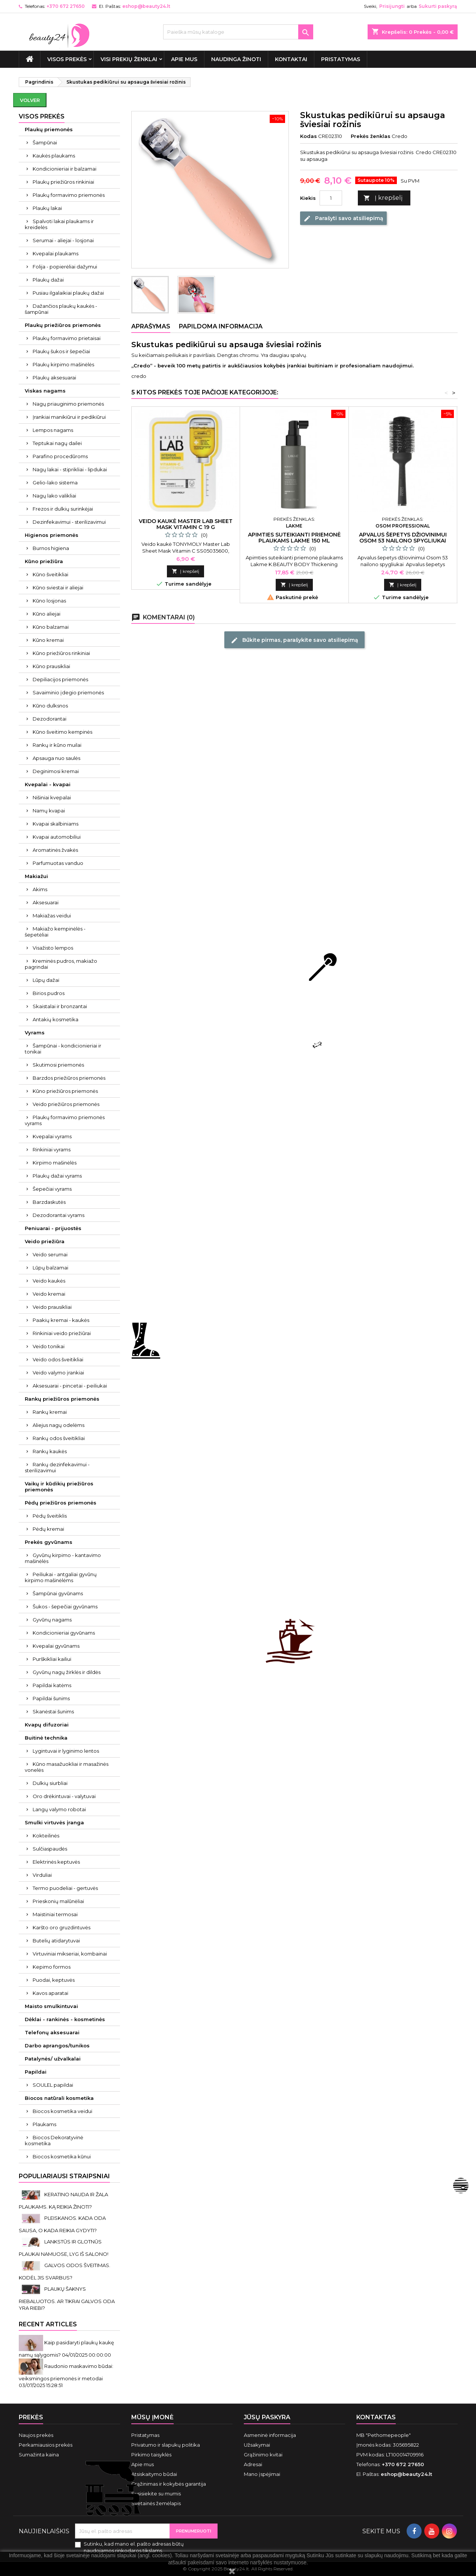 The width and height of the screenshot is (476, 2576). I want to click on dental examination tool icon, so click(323, 967).